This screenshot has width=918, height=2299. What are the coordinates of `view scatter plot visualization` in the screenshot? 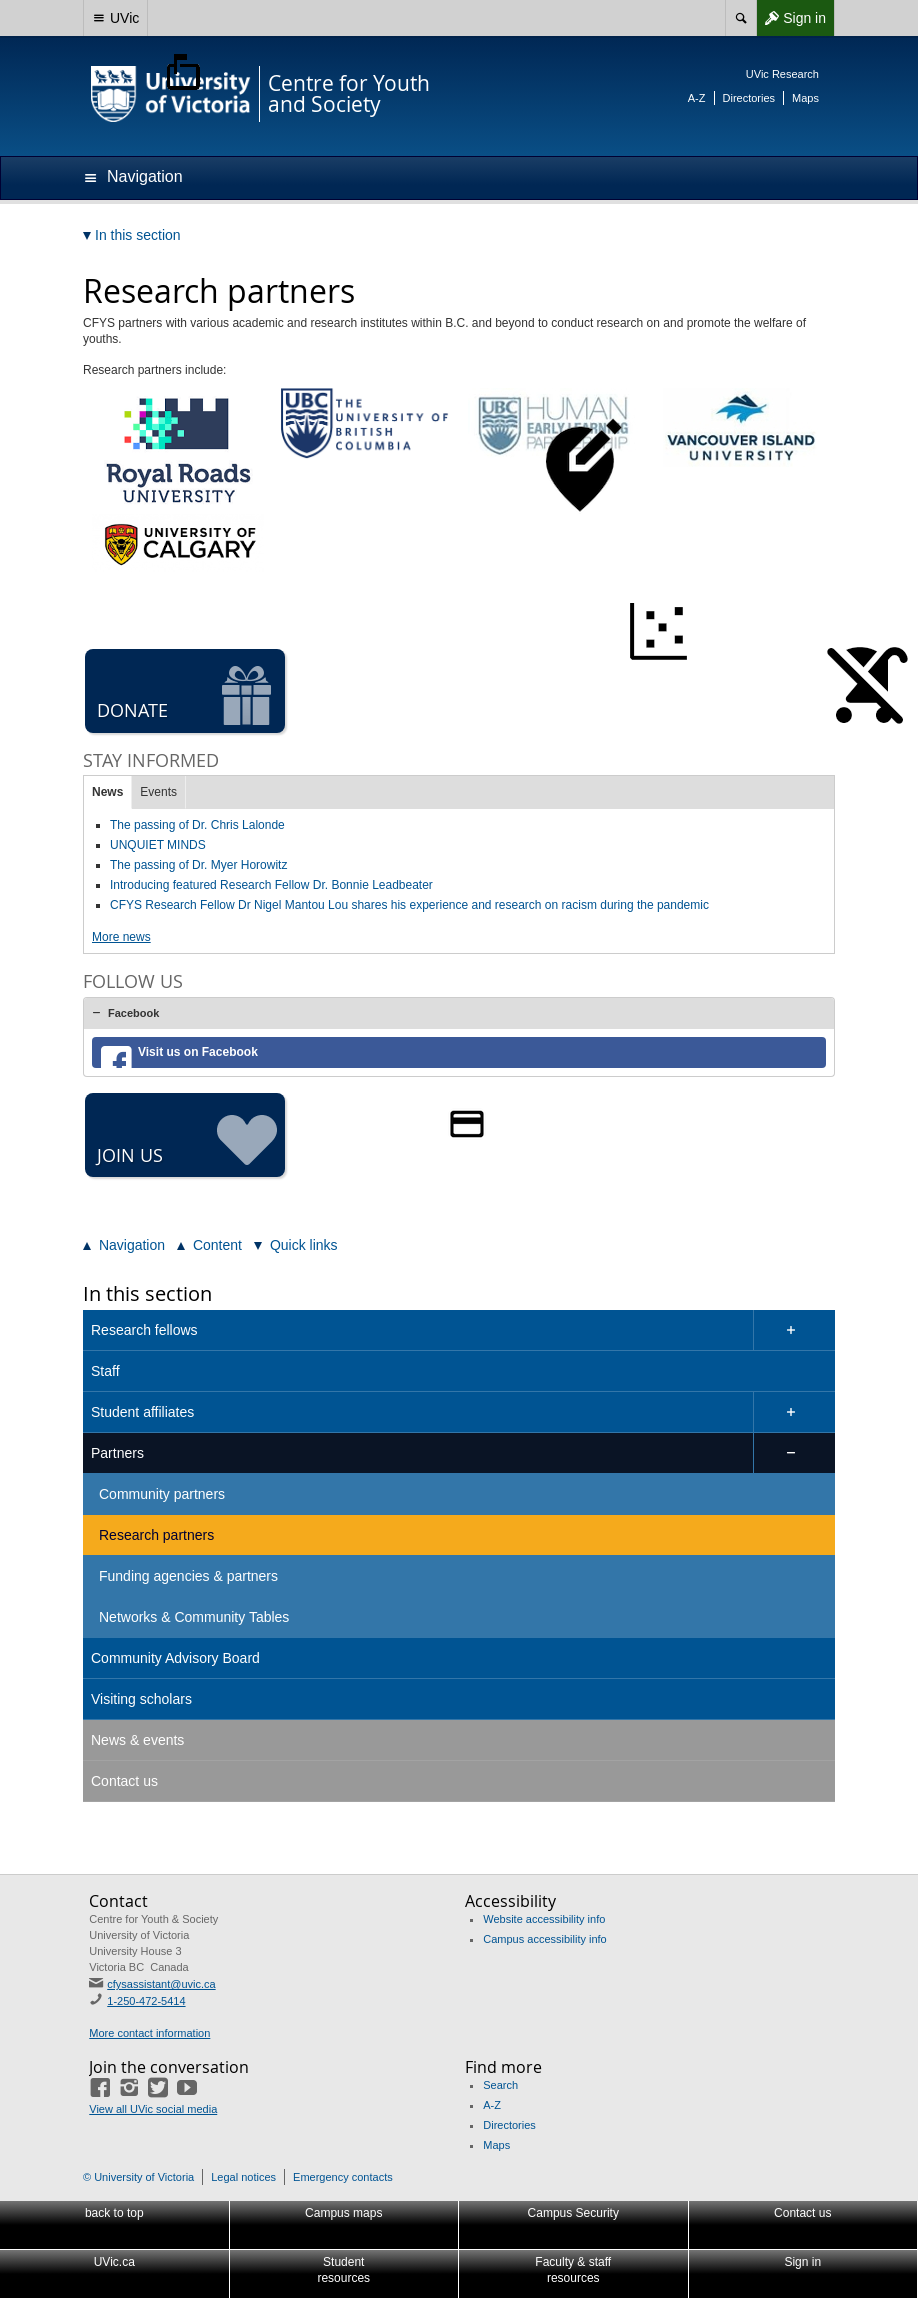 It's located at (658, 635).